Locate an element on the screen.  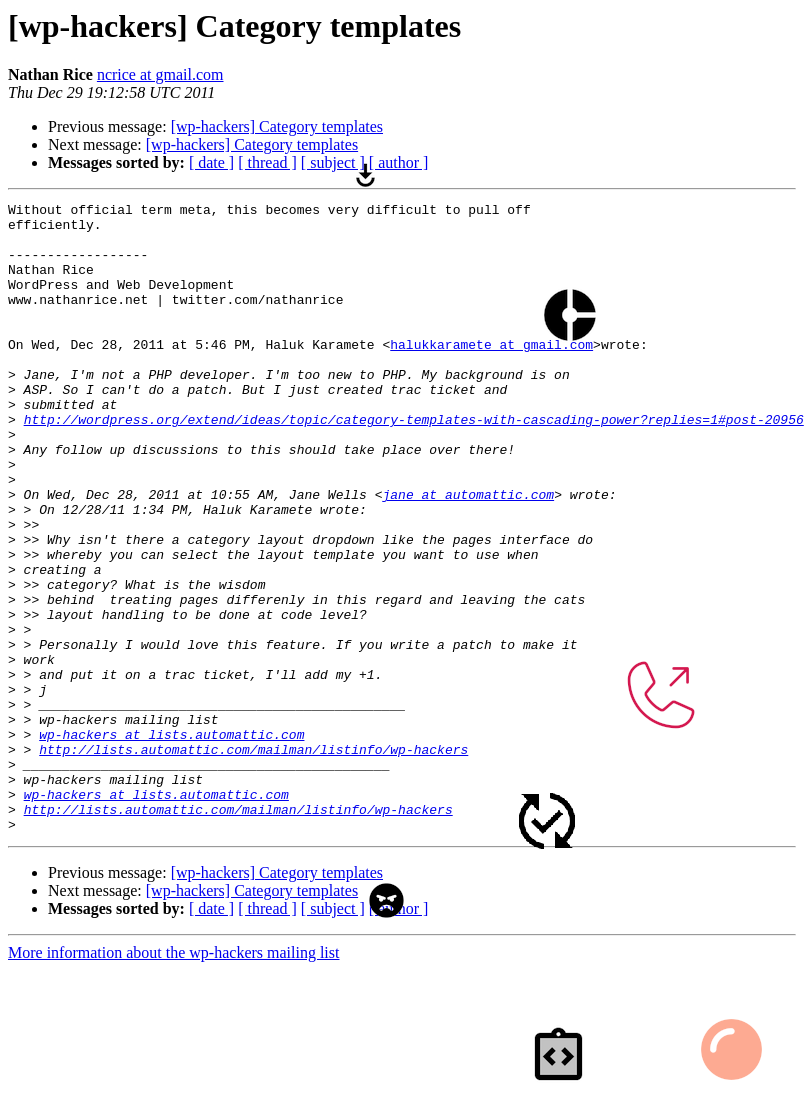
view analytics or statistics breakdown is located at coordinates (570, 315).